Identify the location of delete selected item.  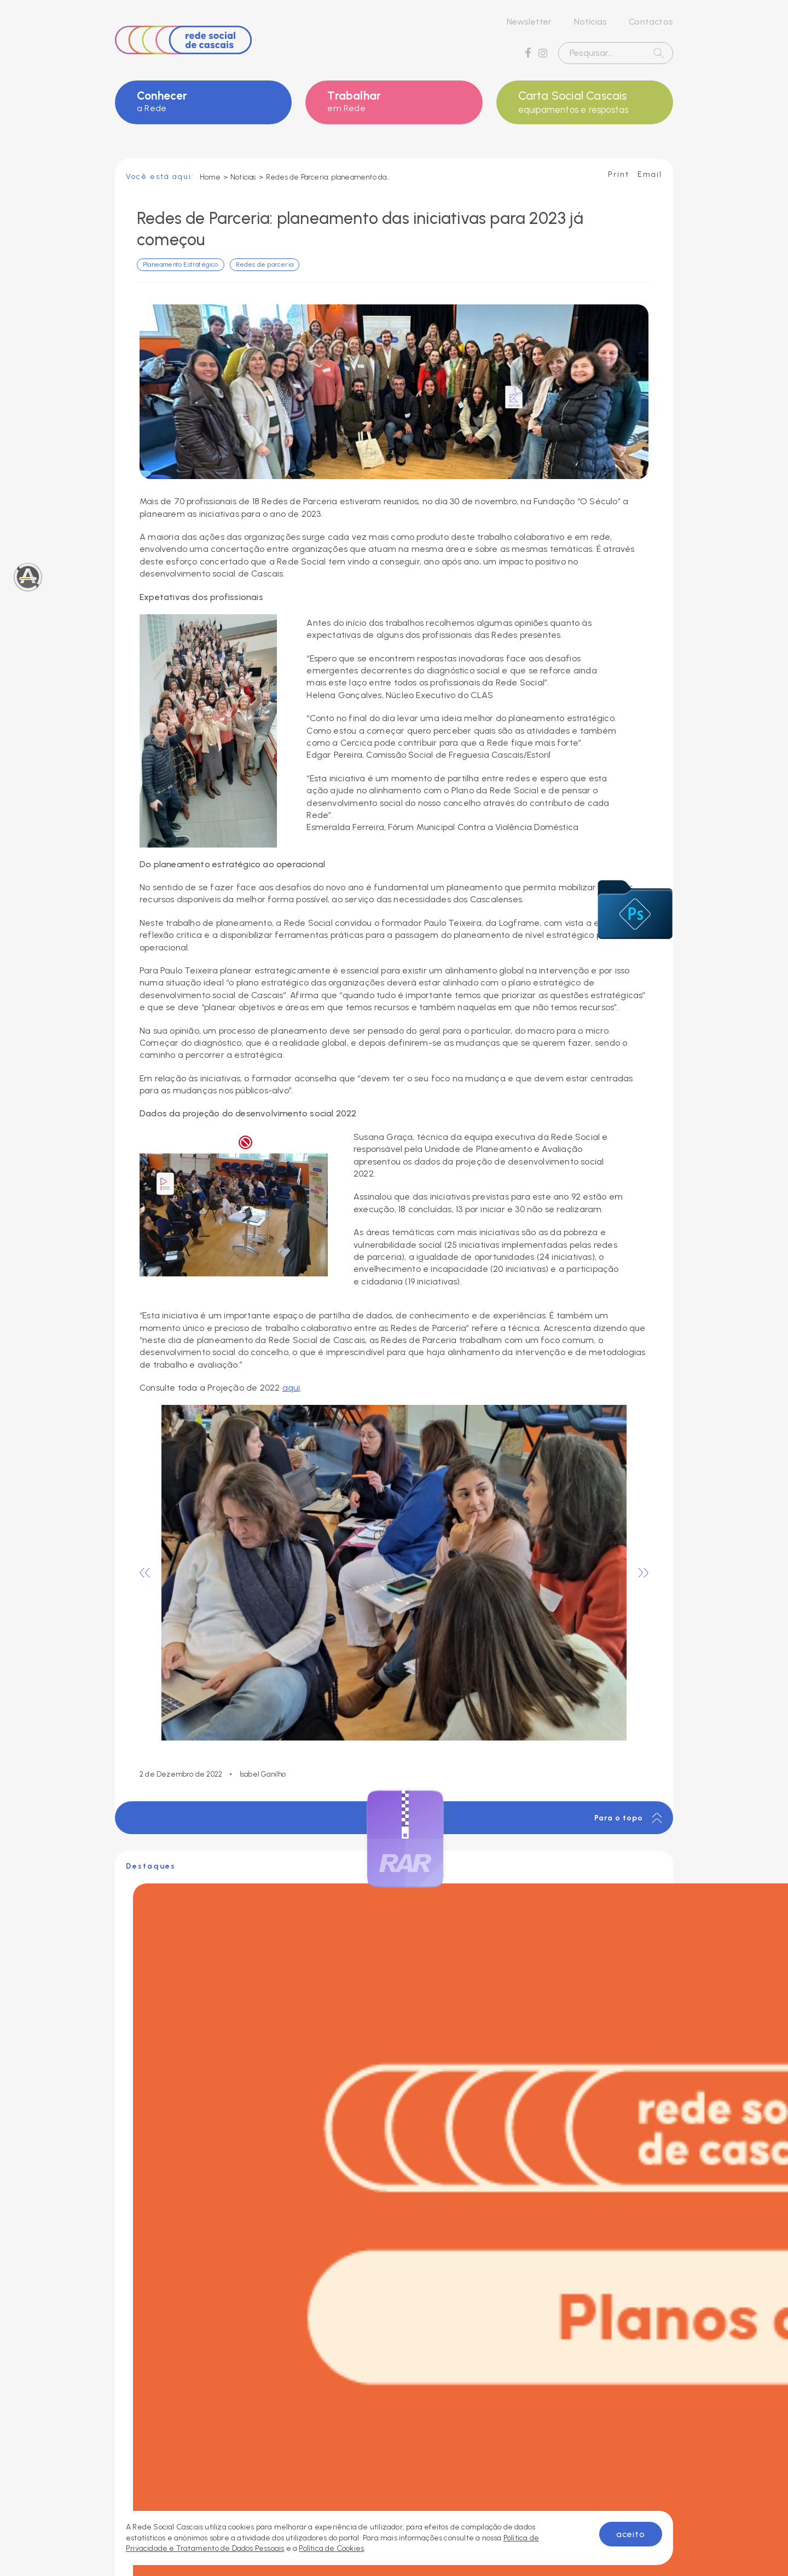
(245, 1142).